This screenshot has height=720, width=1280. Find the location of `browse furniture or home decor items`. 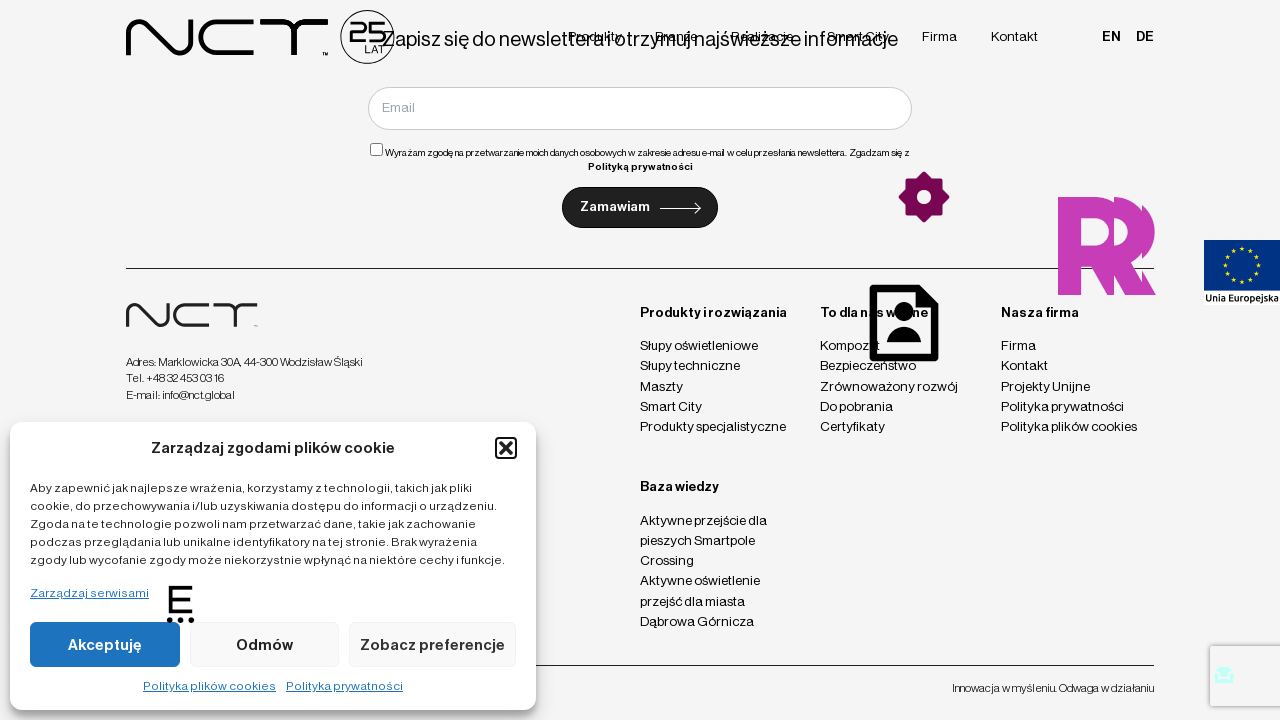

browse furniture or home decor items is located at coordinates (1224, 675).